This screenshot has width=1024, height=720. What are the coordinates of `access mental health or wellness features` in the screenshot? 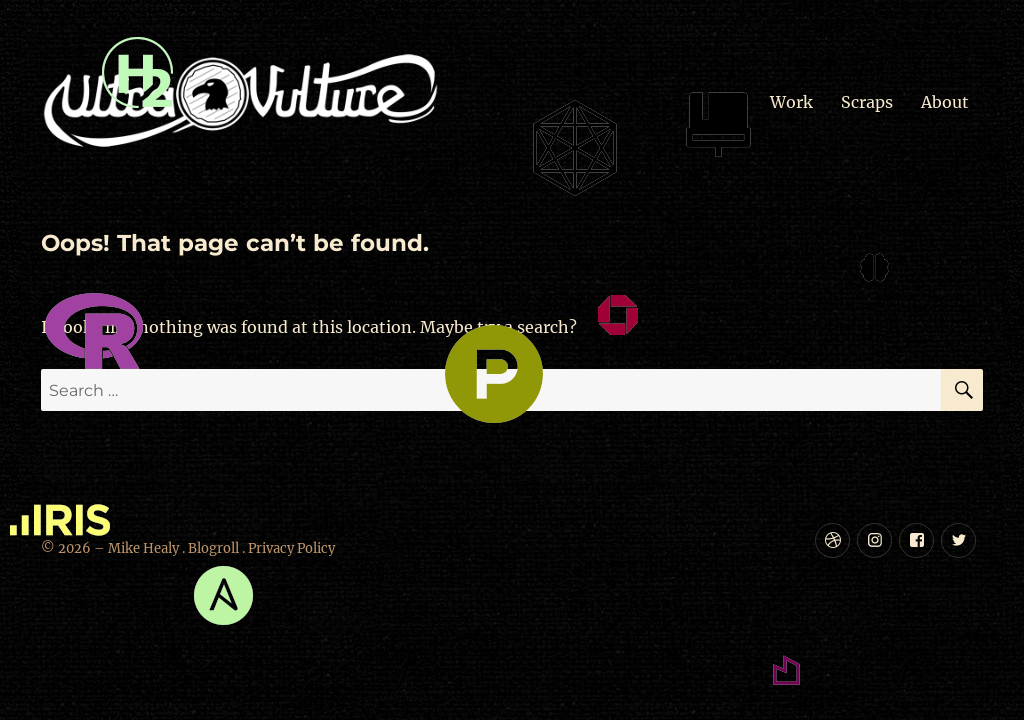 It's located at (874, 267).